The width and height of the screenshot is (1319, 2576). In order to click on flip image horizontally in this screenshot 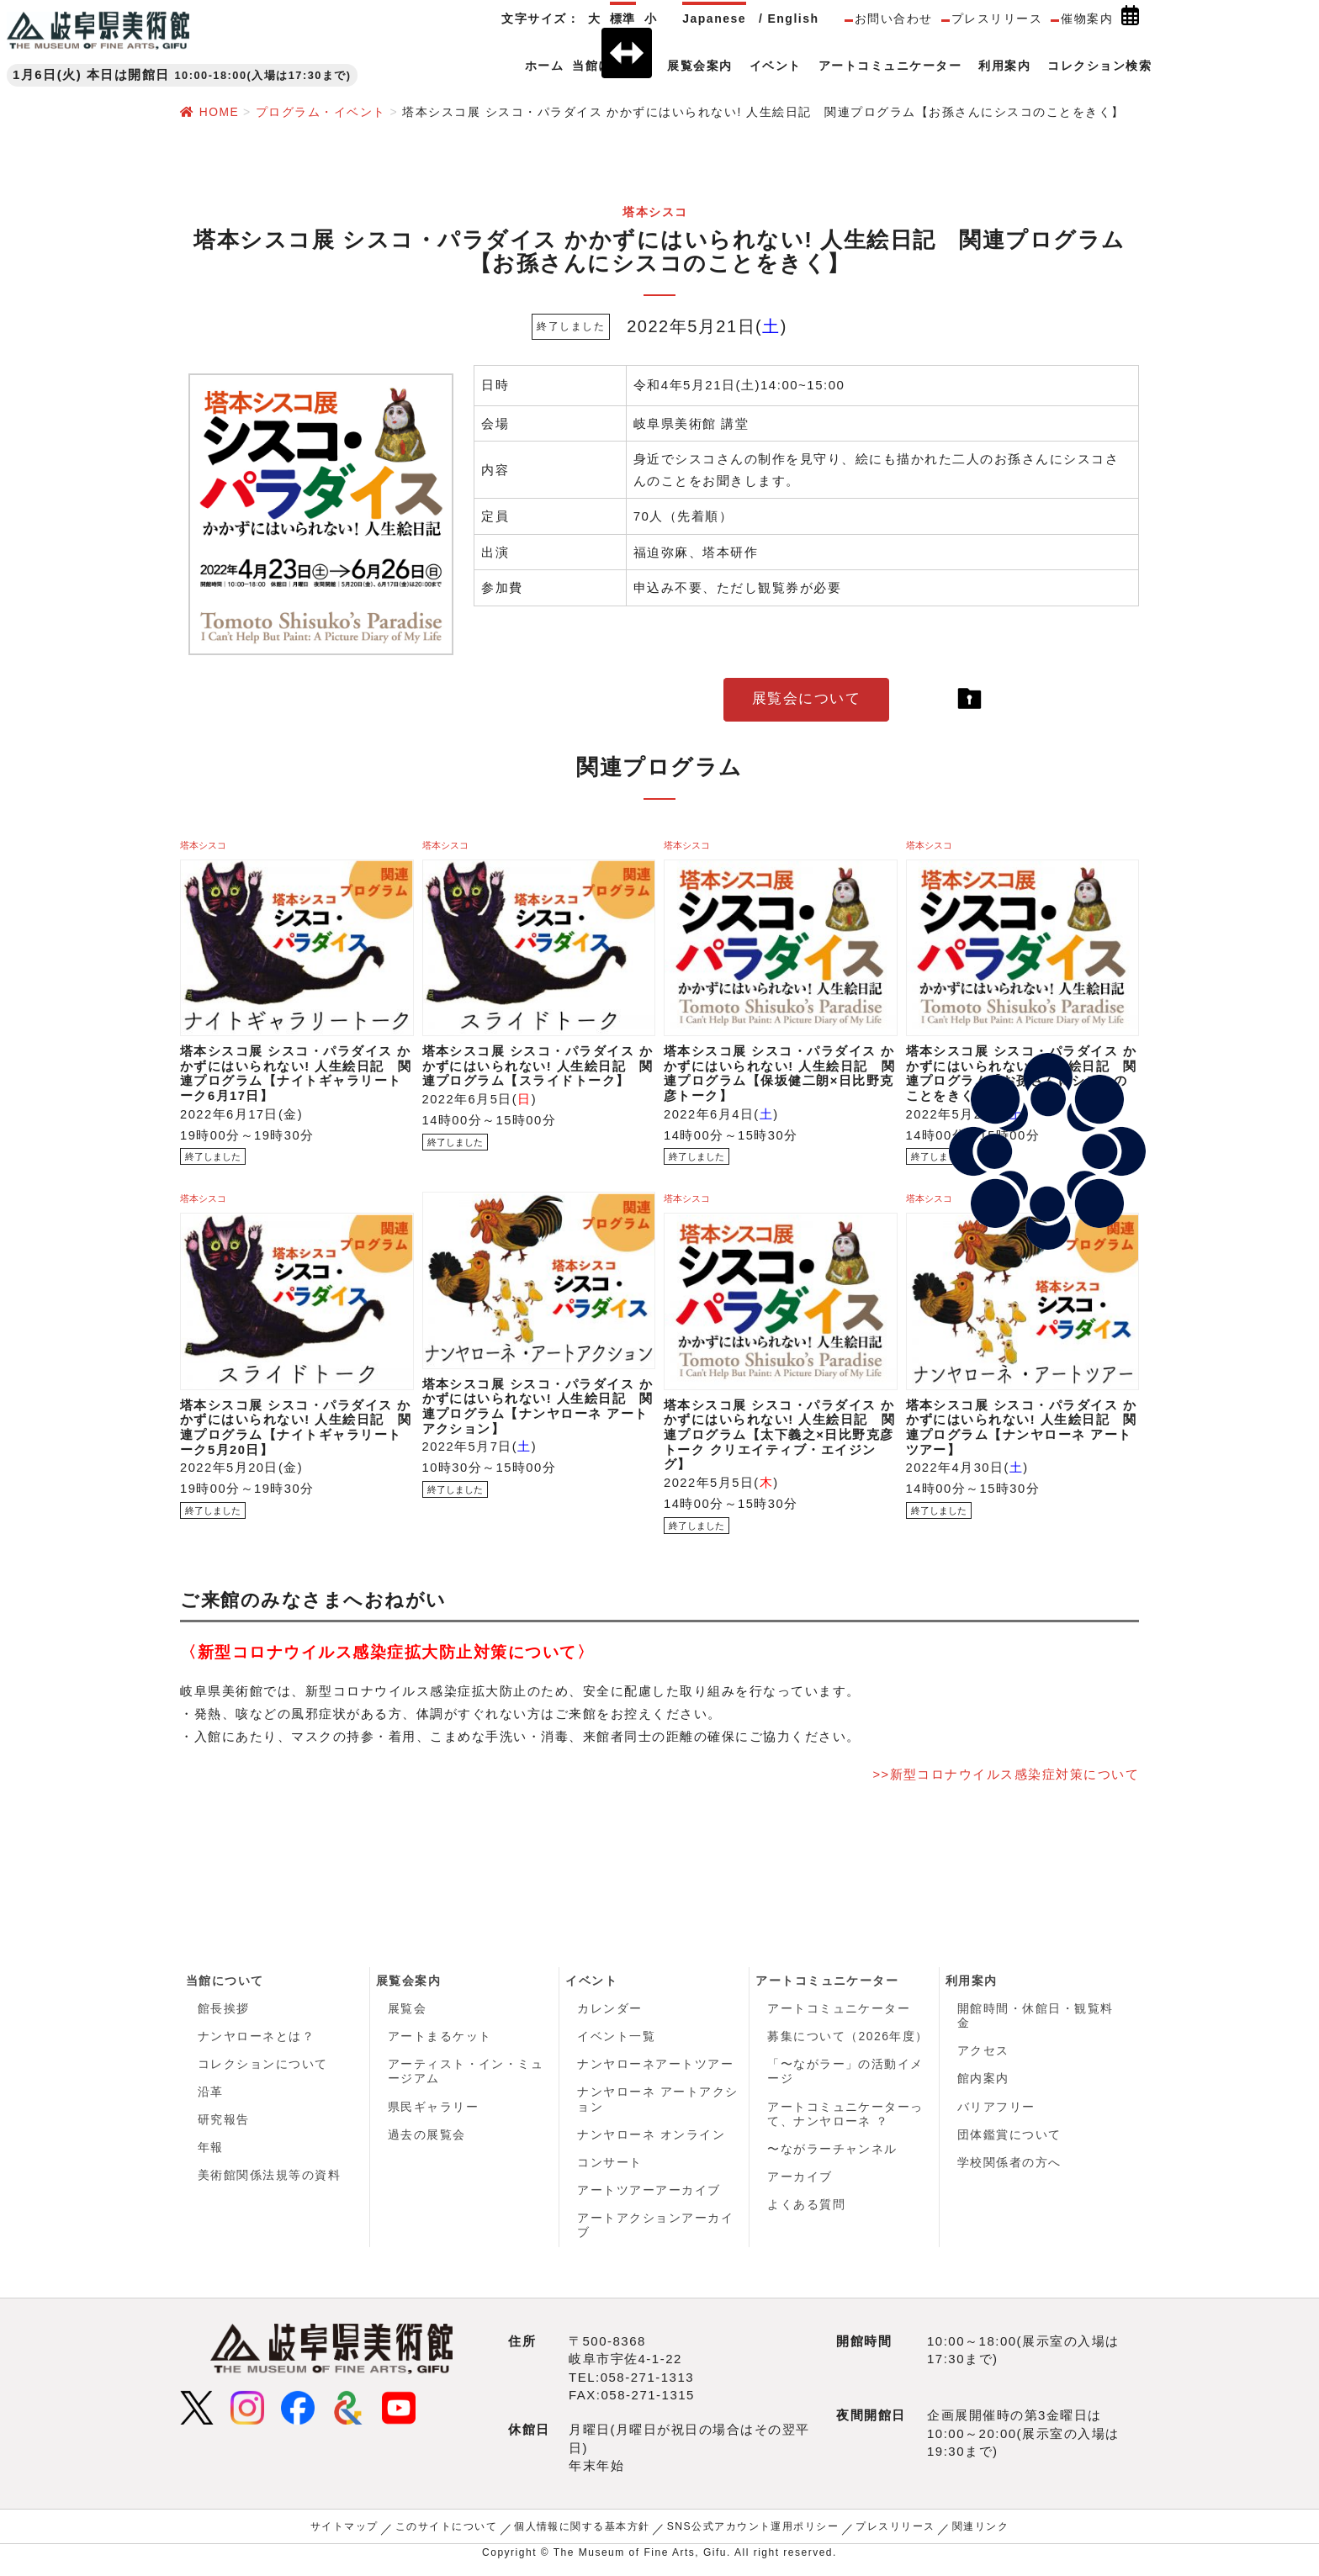, I will do `click(627, 53)`.